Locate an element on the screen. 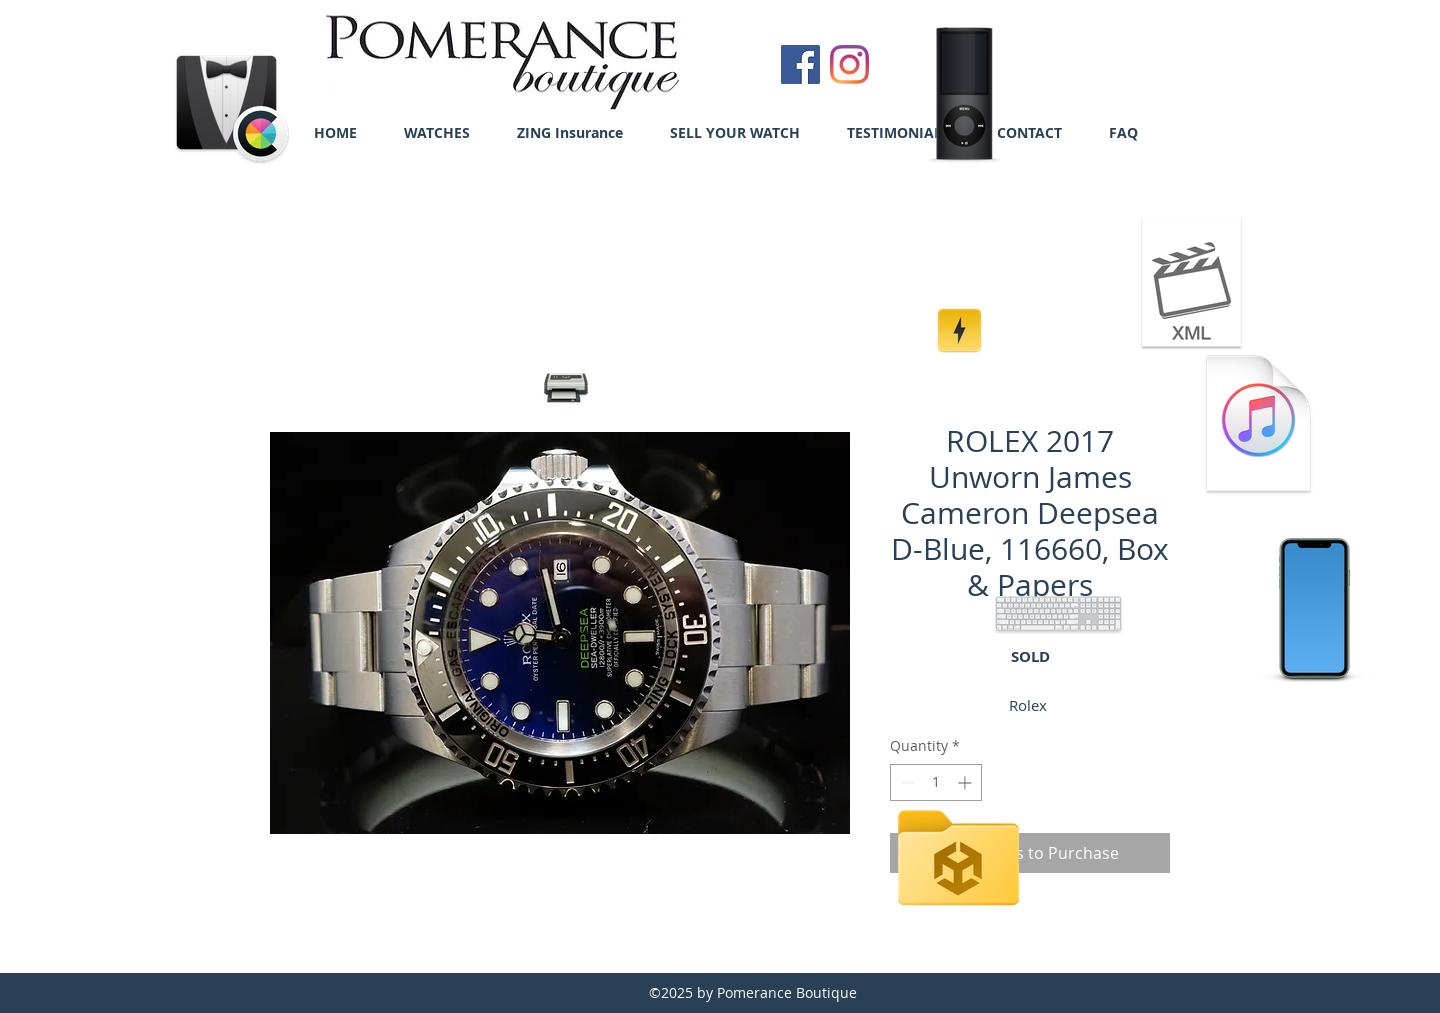 This screenshot has height=1013, width=1440. access iPod device settings is located at coordinates (963, 95).